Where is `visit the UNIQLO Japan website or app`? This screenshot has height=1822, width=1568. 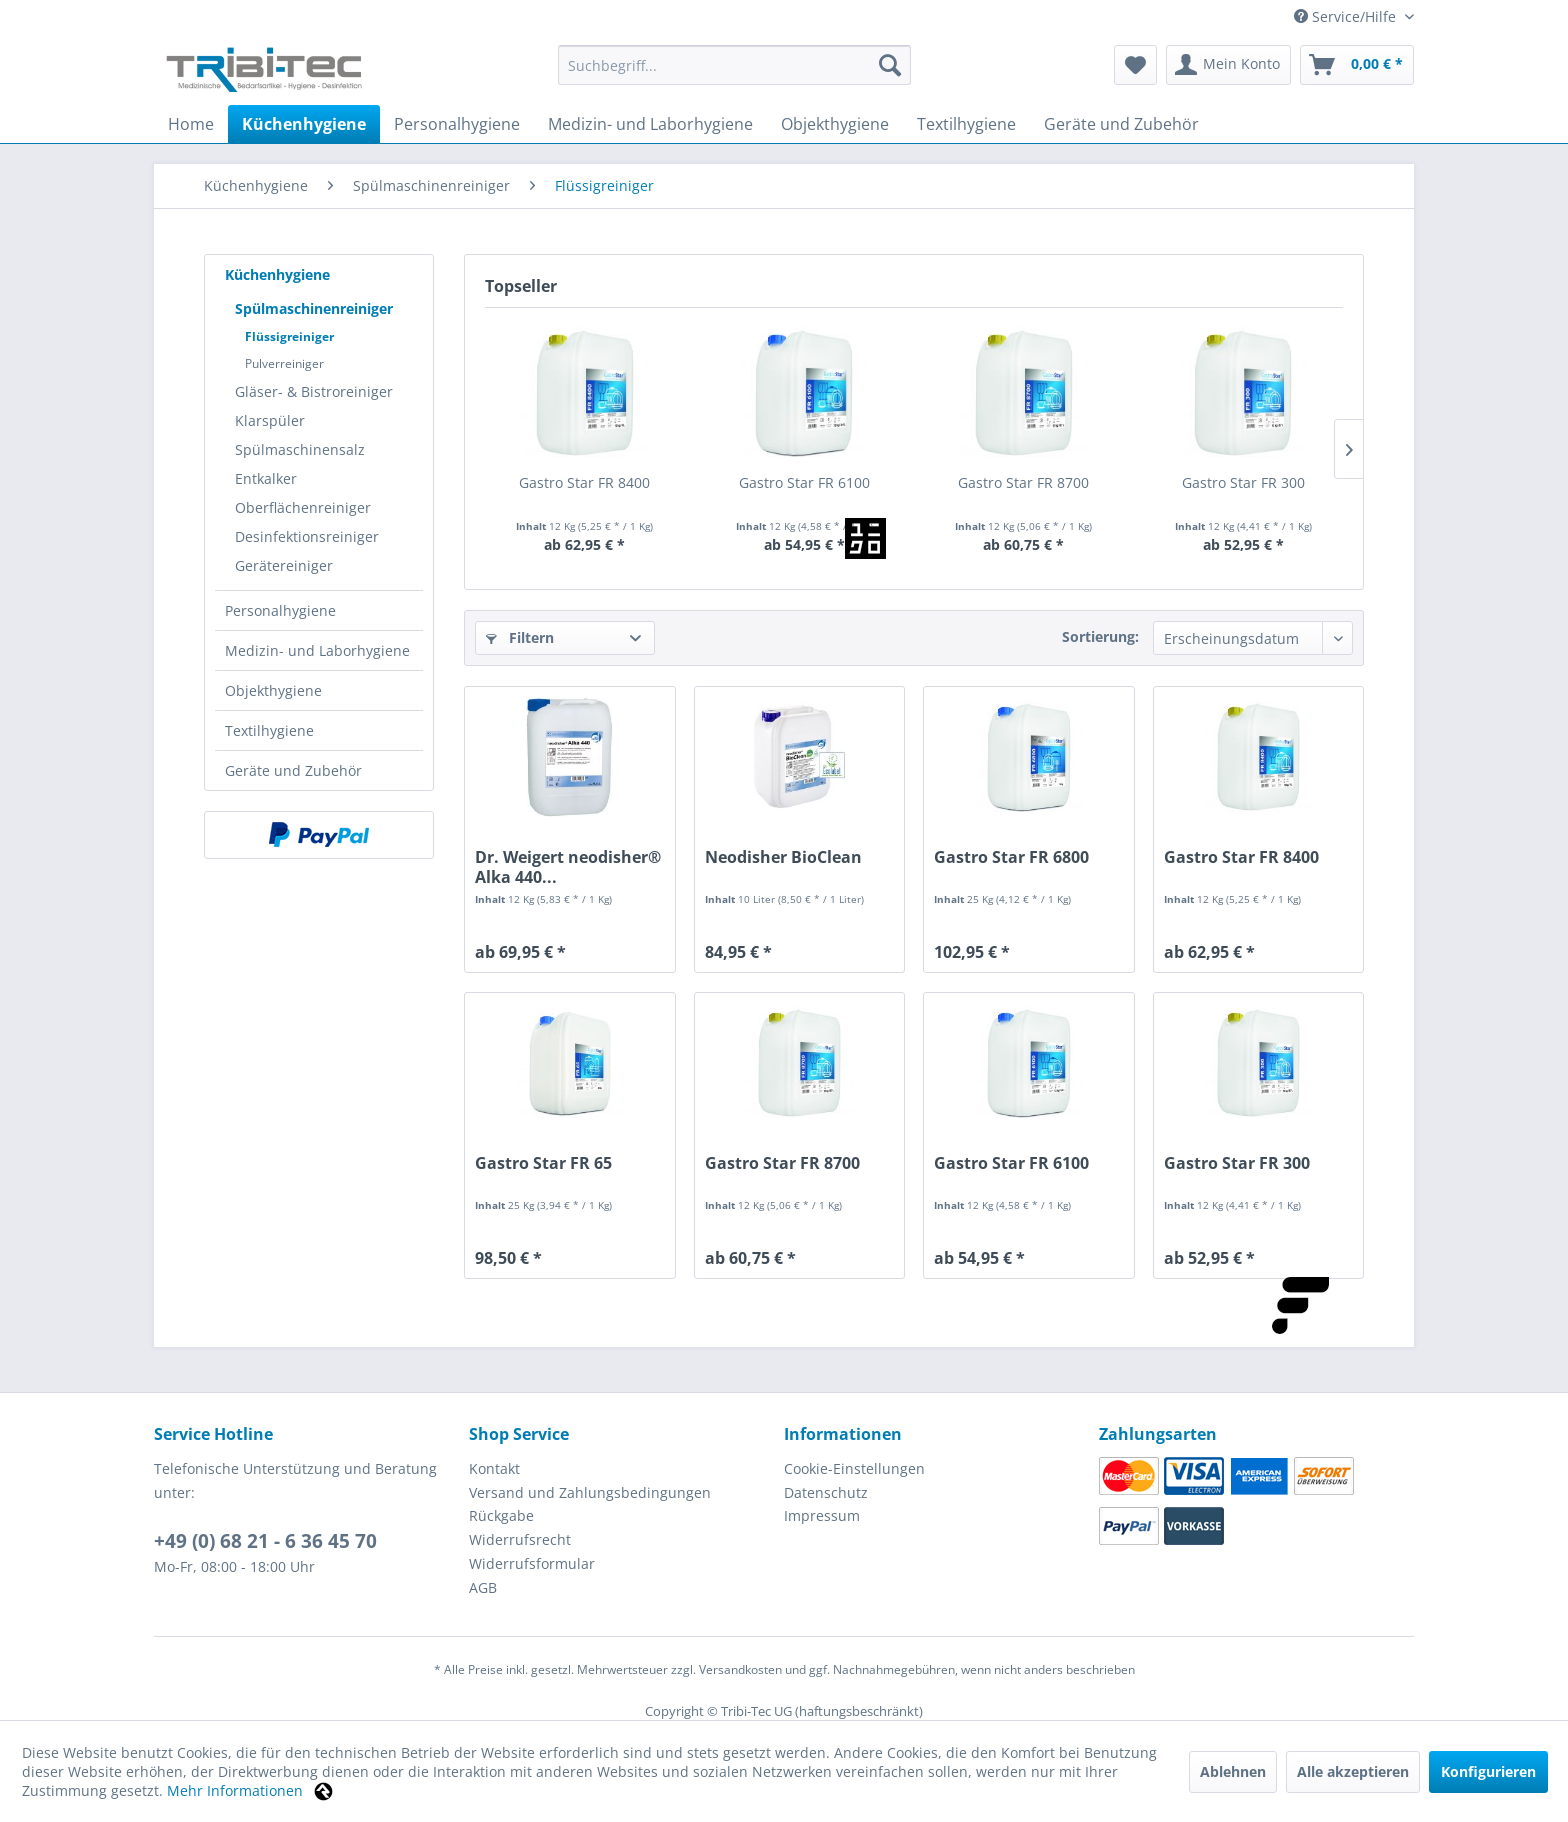 visit the UNIQLO Japan website or app is located at coordinates (865, 538).